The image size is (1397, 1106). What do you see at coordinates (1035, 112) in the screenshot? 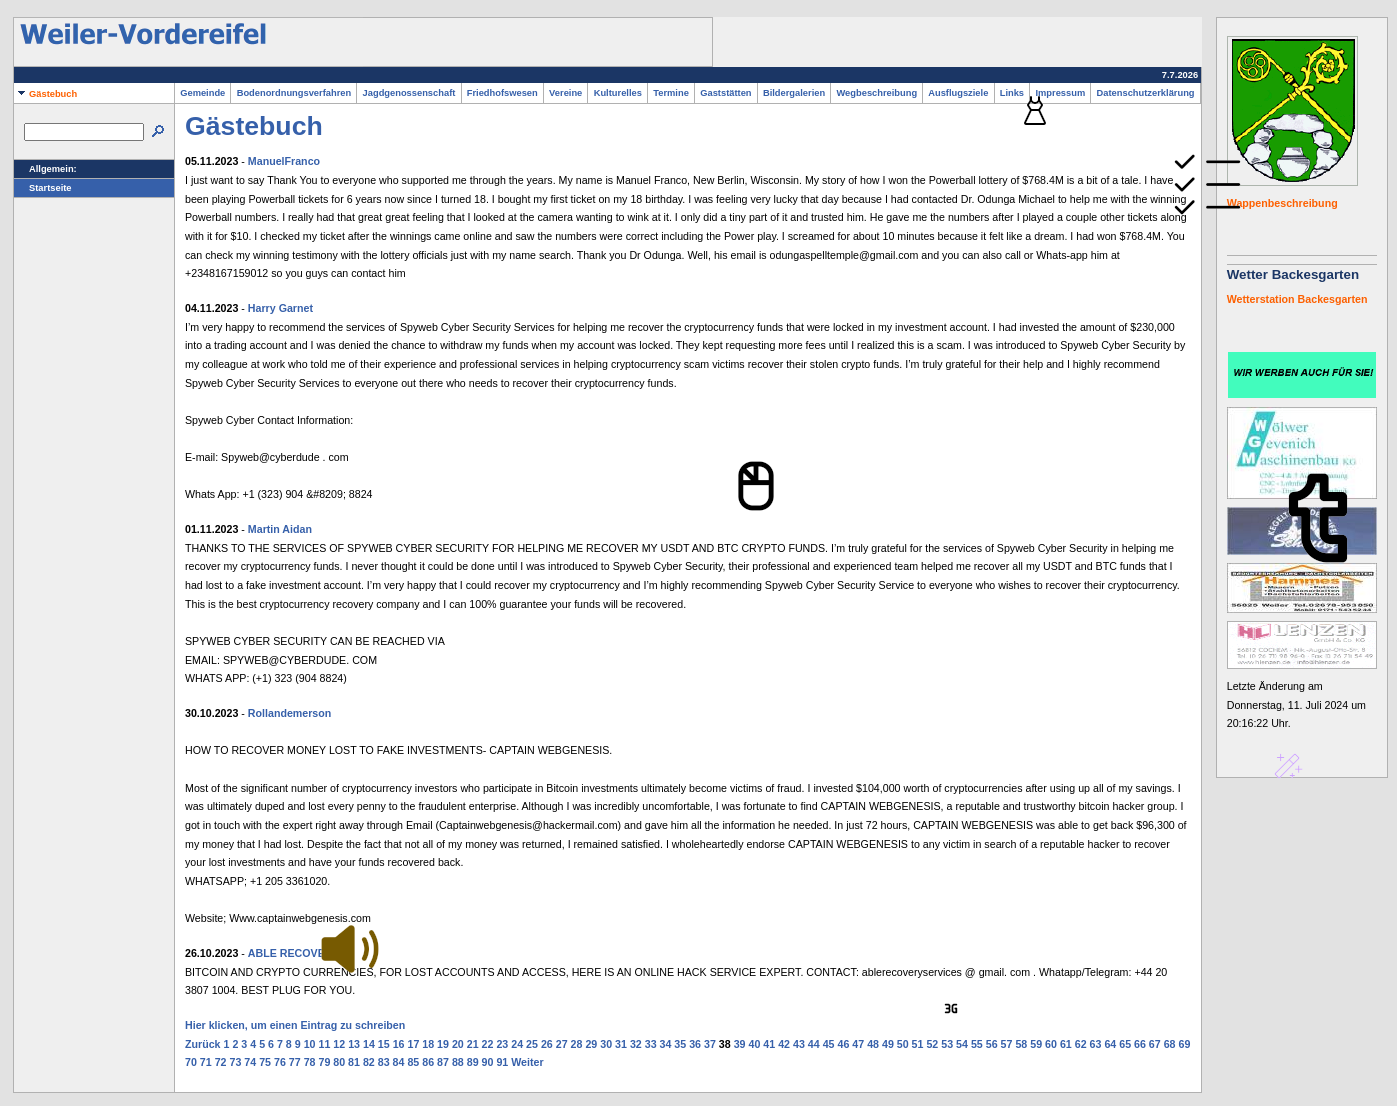
I see `browse women's clothing or dresses` at bounding box center [1035, 112].